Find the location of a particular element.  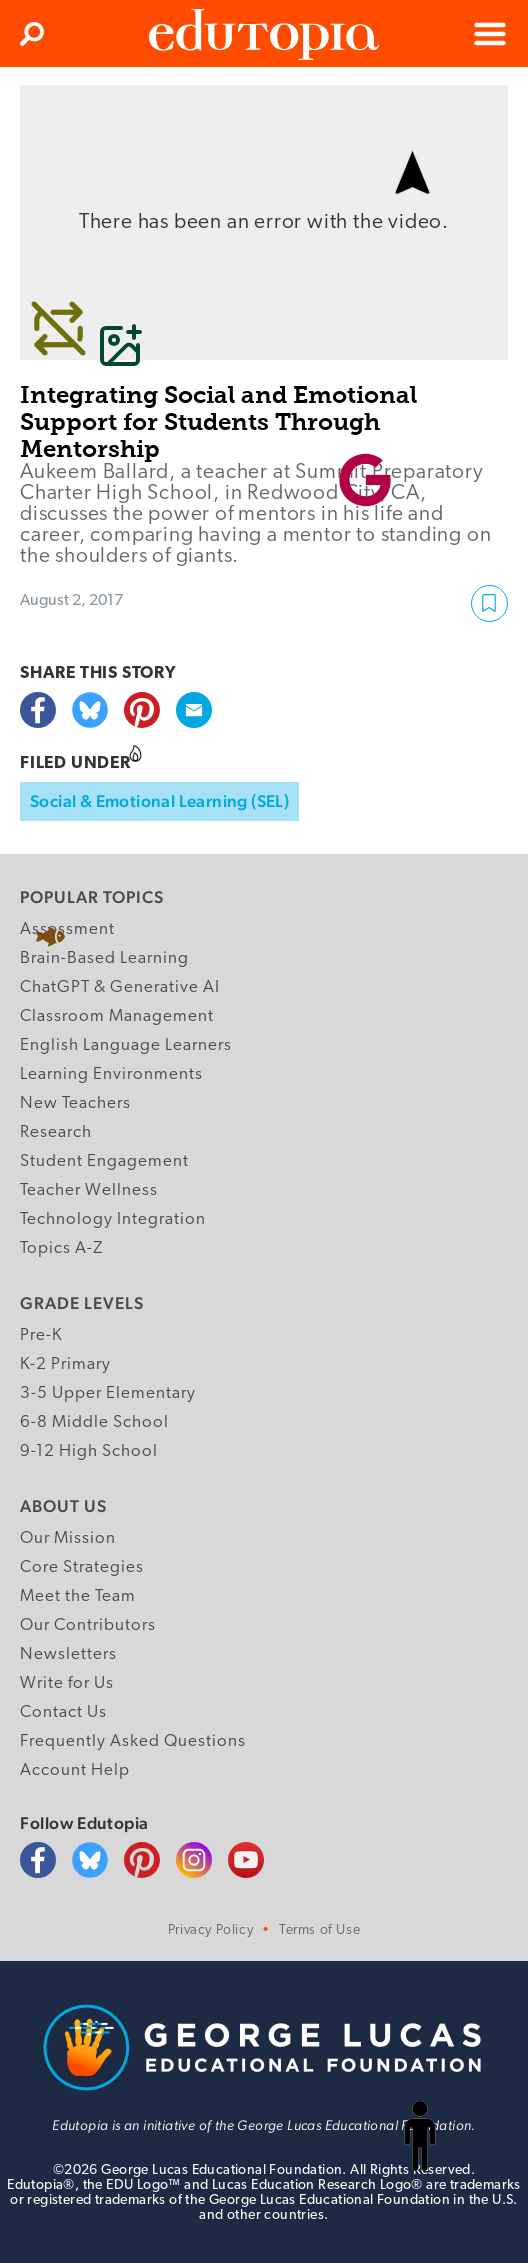

indicates male gender or restroom is located at coordinates (420, 2136).